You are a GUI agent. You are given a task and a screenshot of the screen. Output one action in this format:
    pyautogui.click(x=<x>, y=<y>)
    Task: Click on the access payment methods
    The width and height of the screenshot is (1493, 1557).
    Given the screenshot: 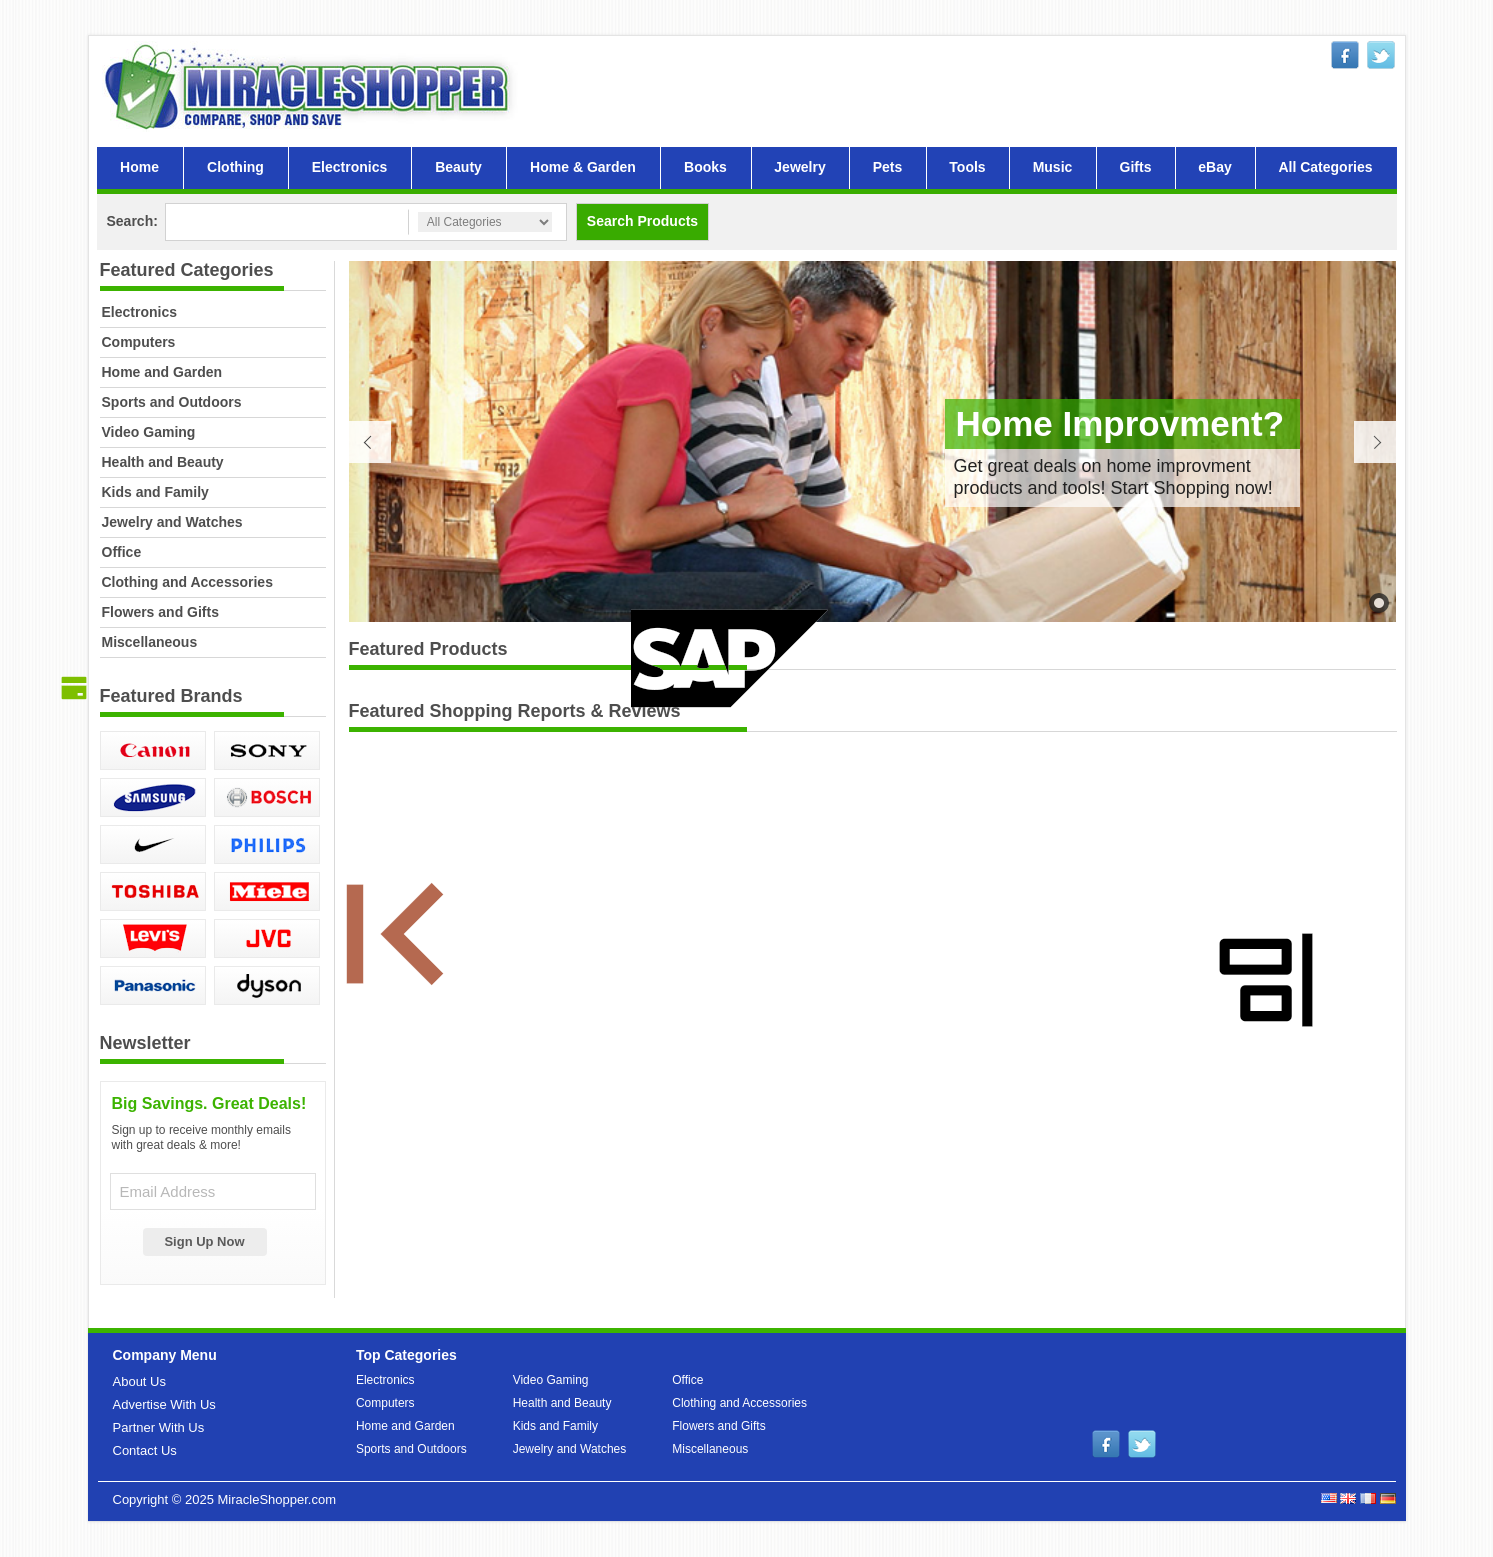 What is the action you would take?
    pyautogui.click(x=74, y=688)
    